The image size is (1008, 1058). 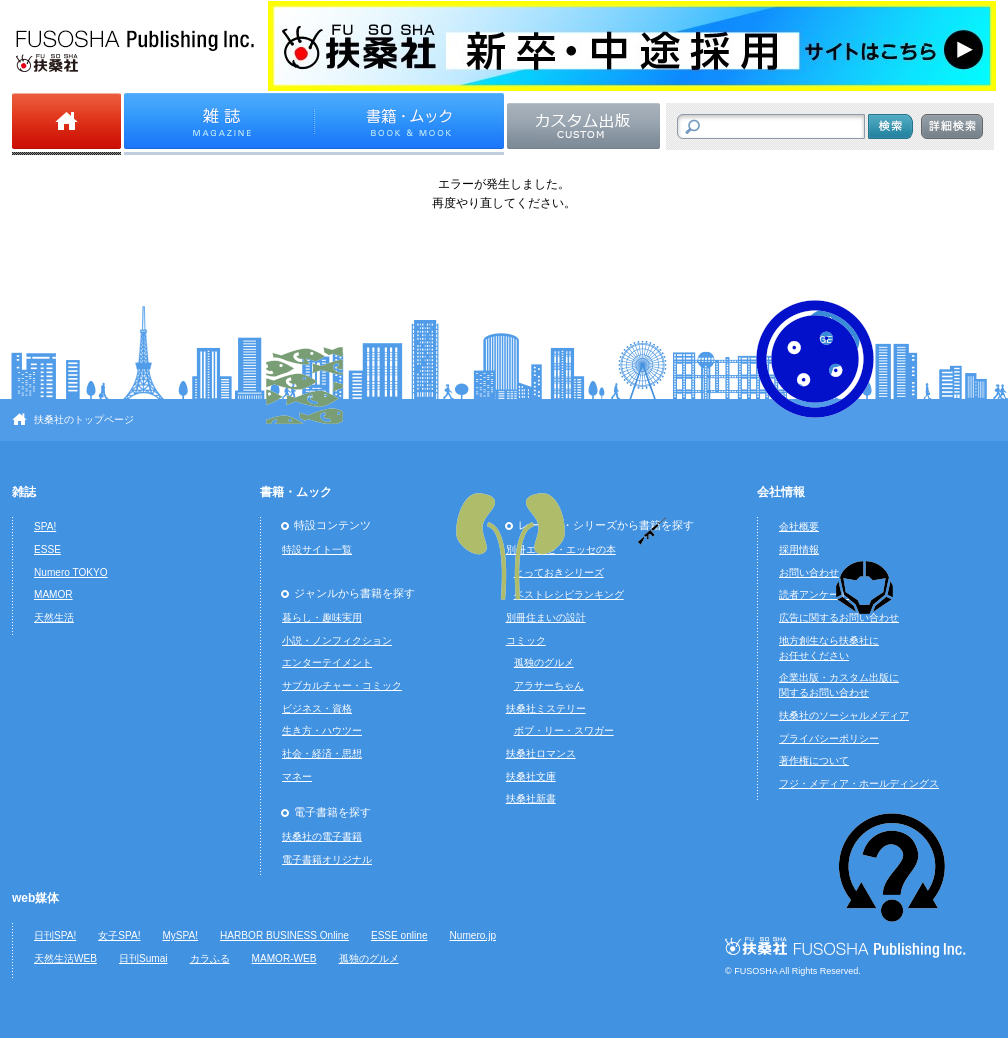 What do you see at coordinates (652, 531) in the screenshot?
I see `select the FN FAL rifle weapon` at bounding box center [652, 531].